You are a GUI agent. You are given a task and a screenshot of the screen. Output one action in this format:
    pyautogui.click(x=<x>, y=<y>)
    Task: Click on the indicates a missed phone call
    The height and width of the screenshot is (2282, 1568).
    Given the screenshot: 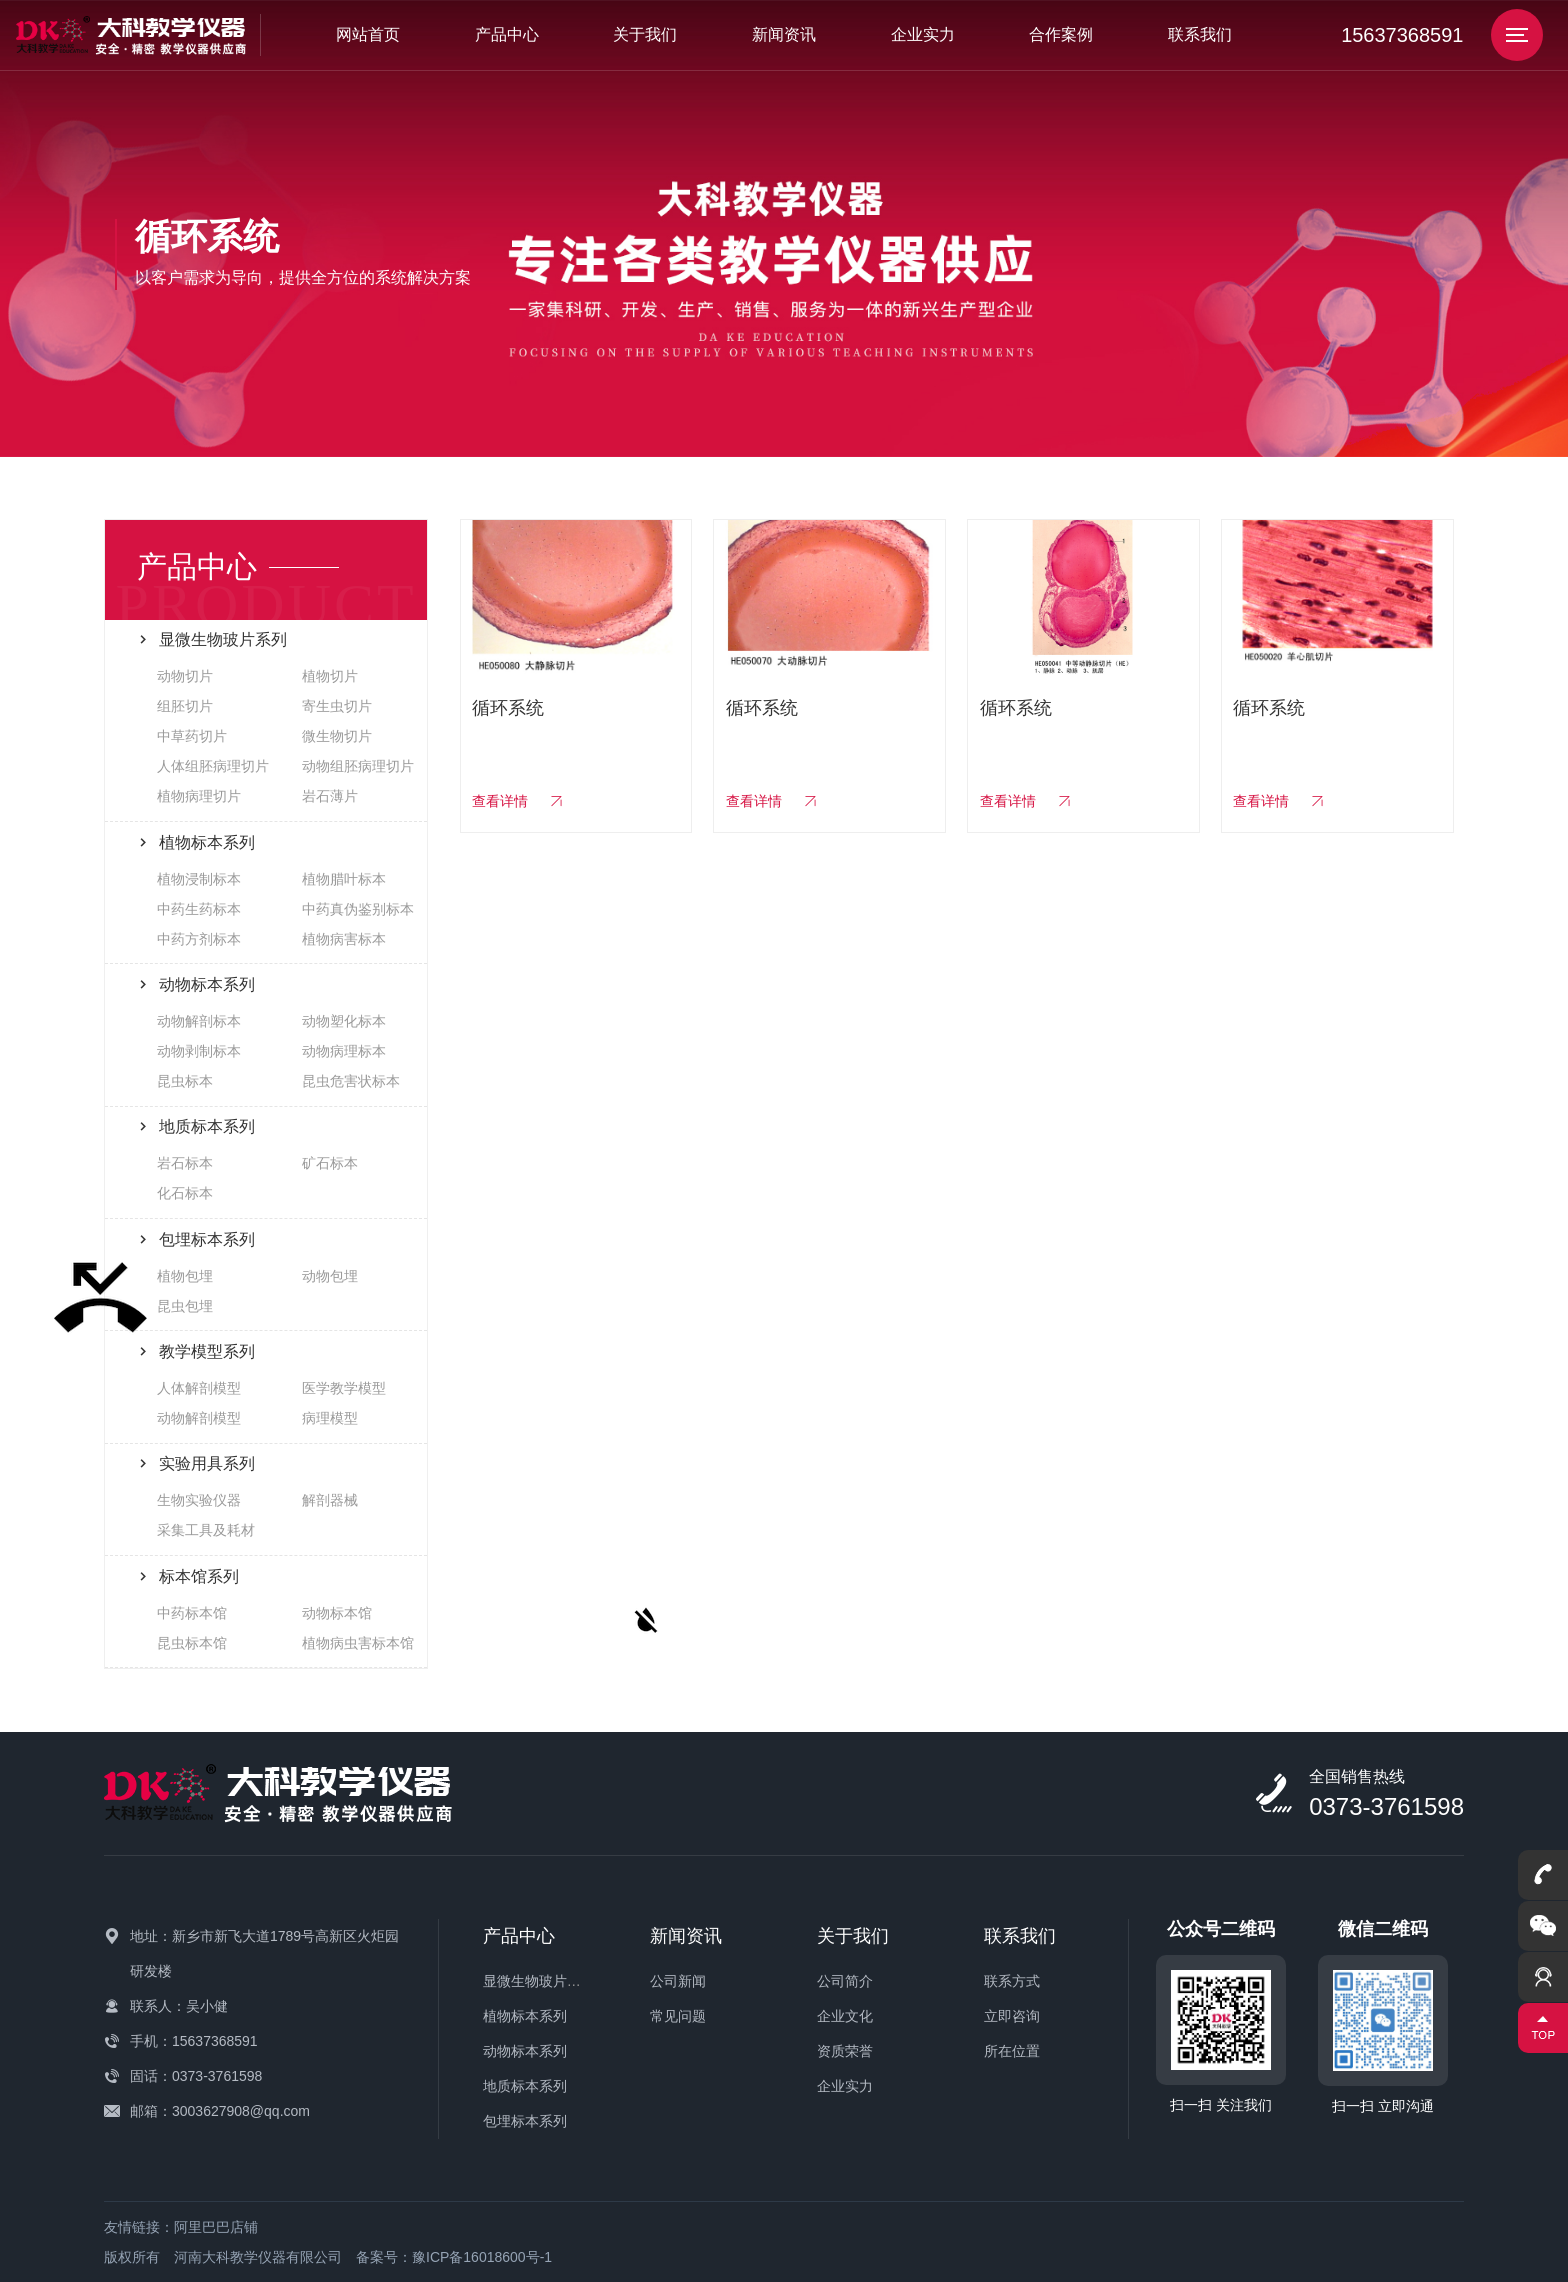 What is the action you would take?
    pyautogui.click(x=100, y=1297)
    